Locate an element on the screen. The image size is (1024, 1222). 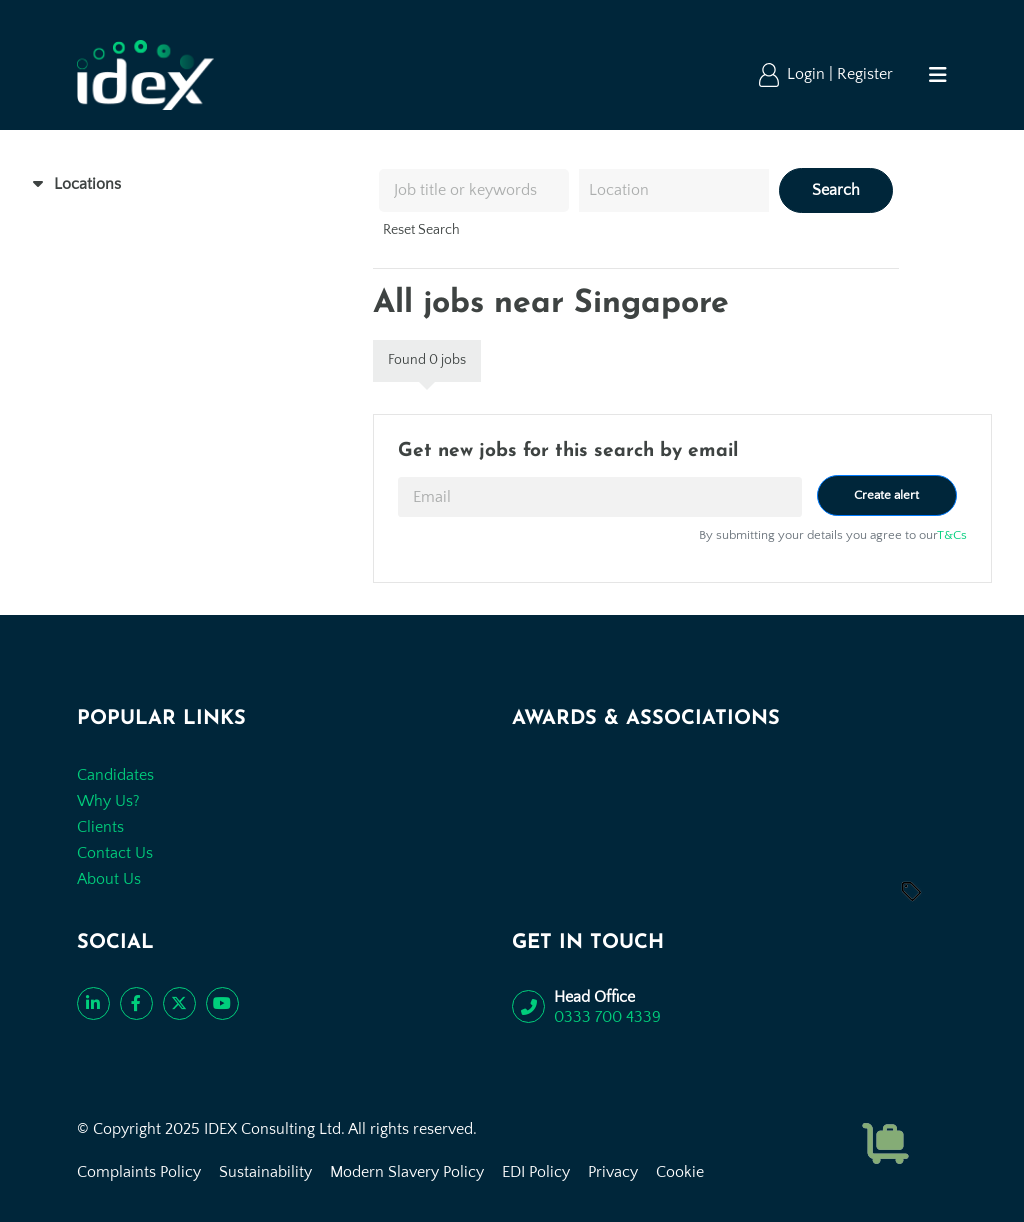
access baggage or luggage services is located at coordinates (885, 1143).